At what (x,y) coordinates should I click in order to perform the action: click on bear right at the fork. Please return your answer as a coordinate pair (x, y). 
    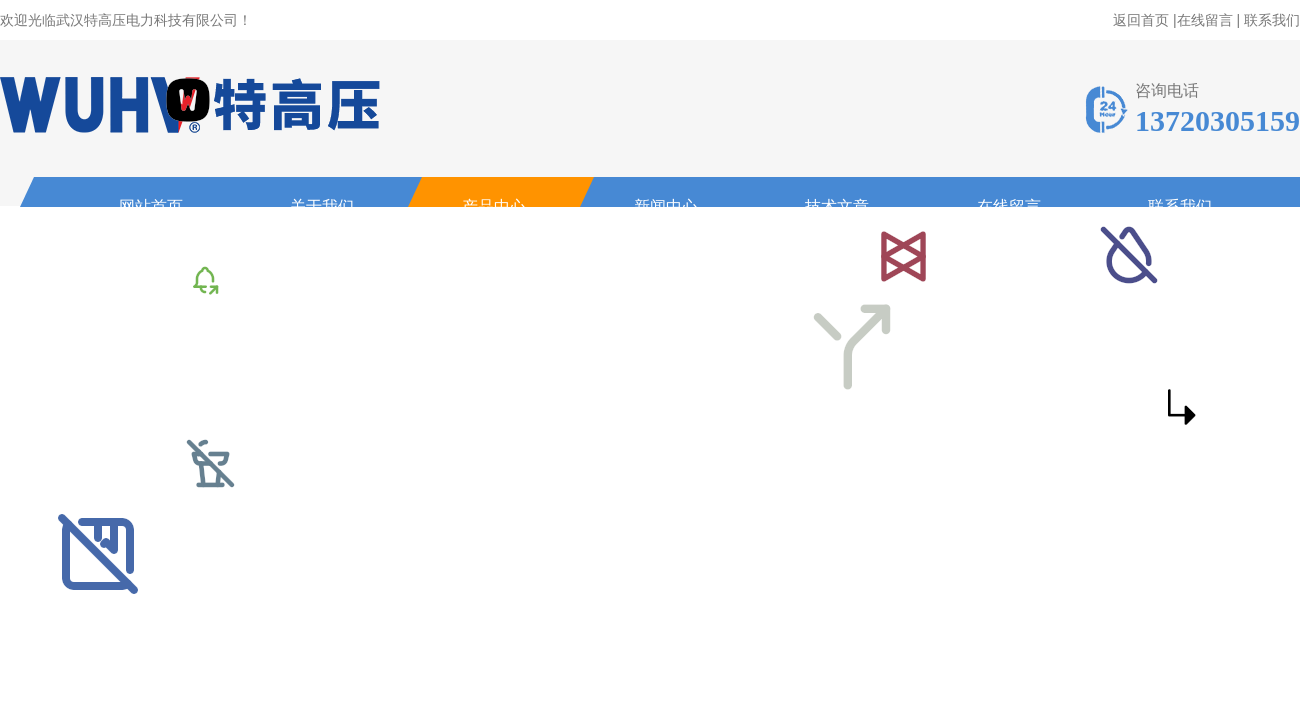
    Looking at the image, I should click on (852, 347).